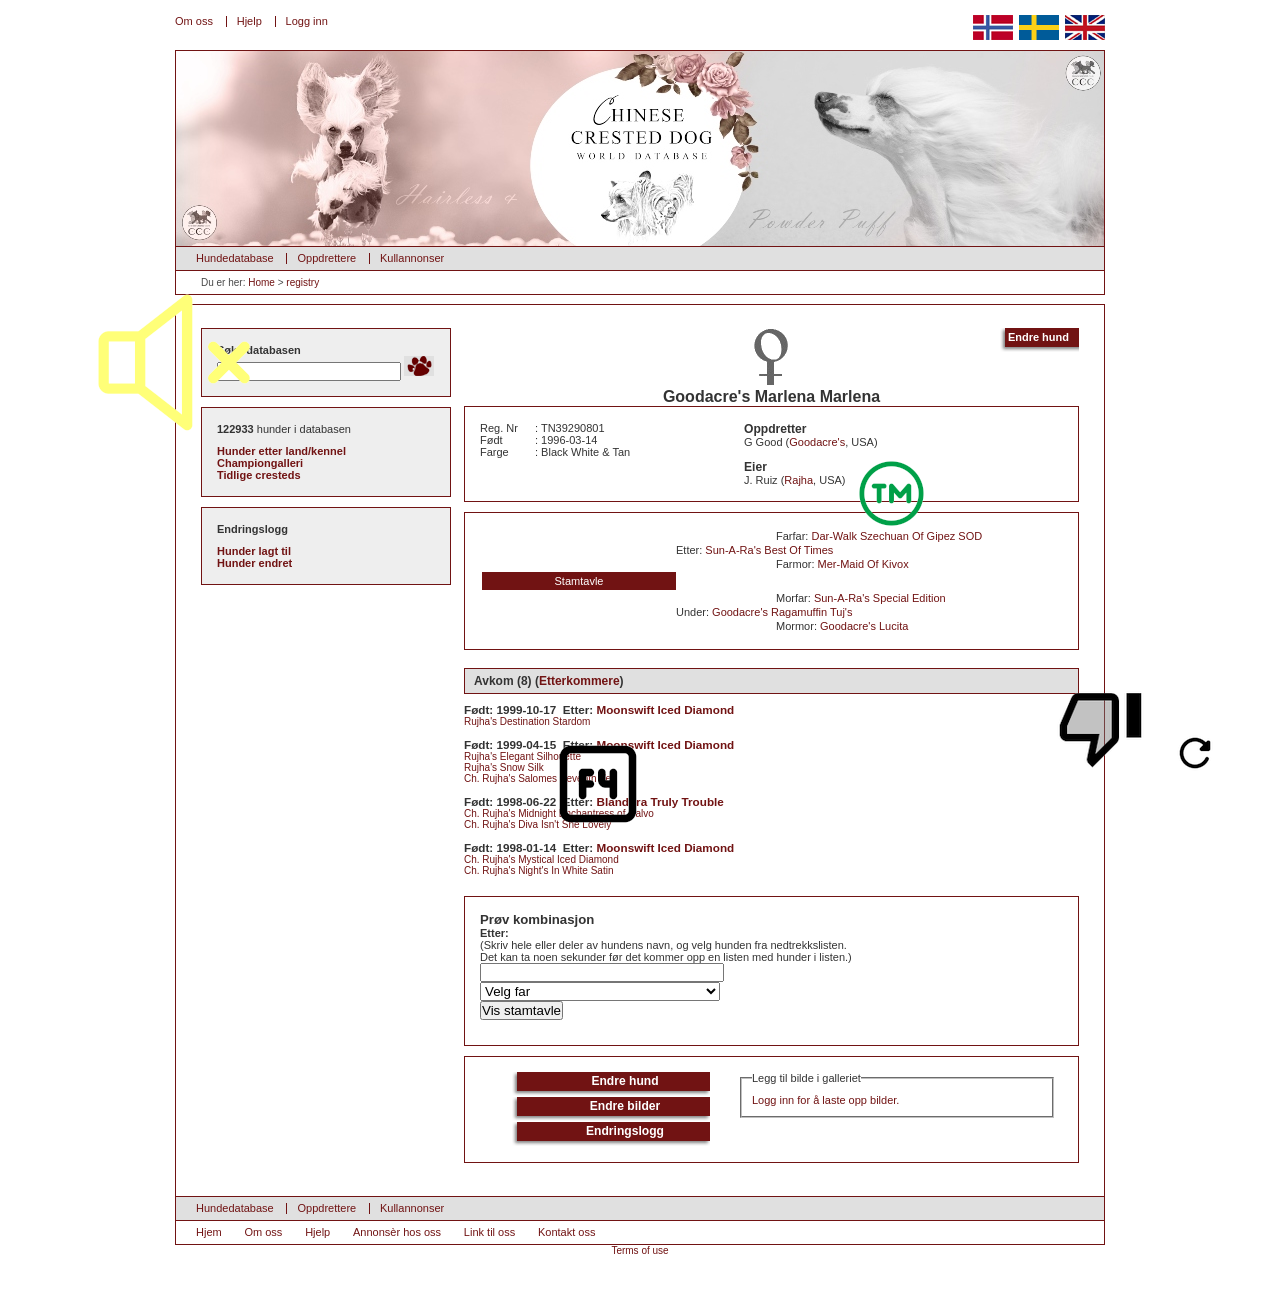  What do you see at coordinates (598, 784) in the screenshot?
I see `press F4 keyboard shortcut` at bounding box center [598, 784].